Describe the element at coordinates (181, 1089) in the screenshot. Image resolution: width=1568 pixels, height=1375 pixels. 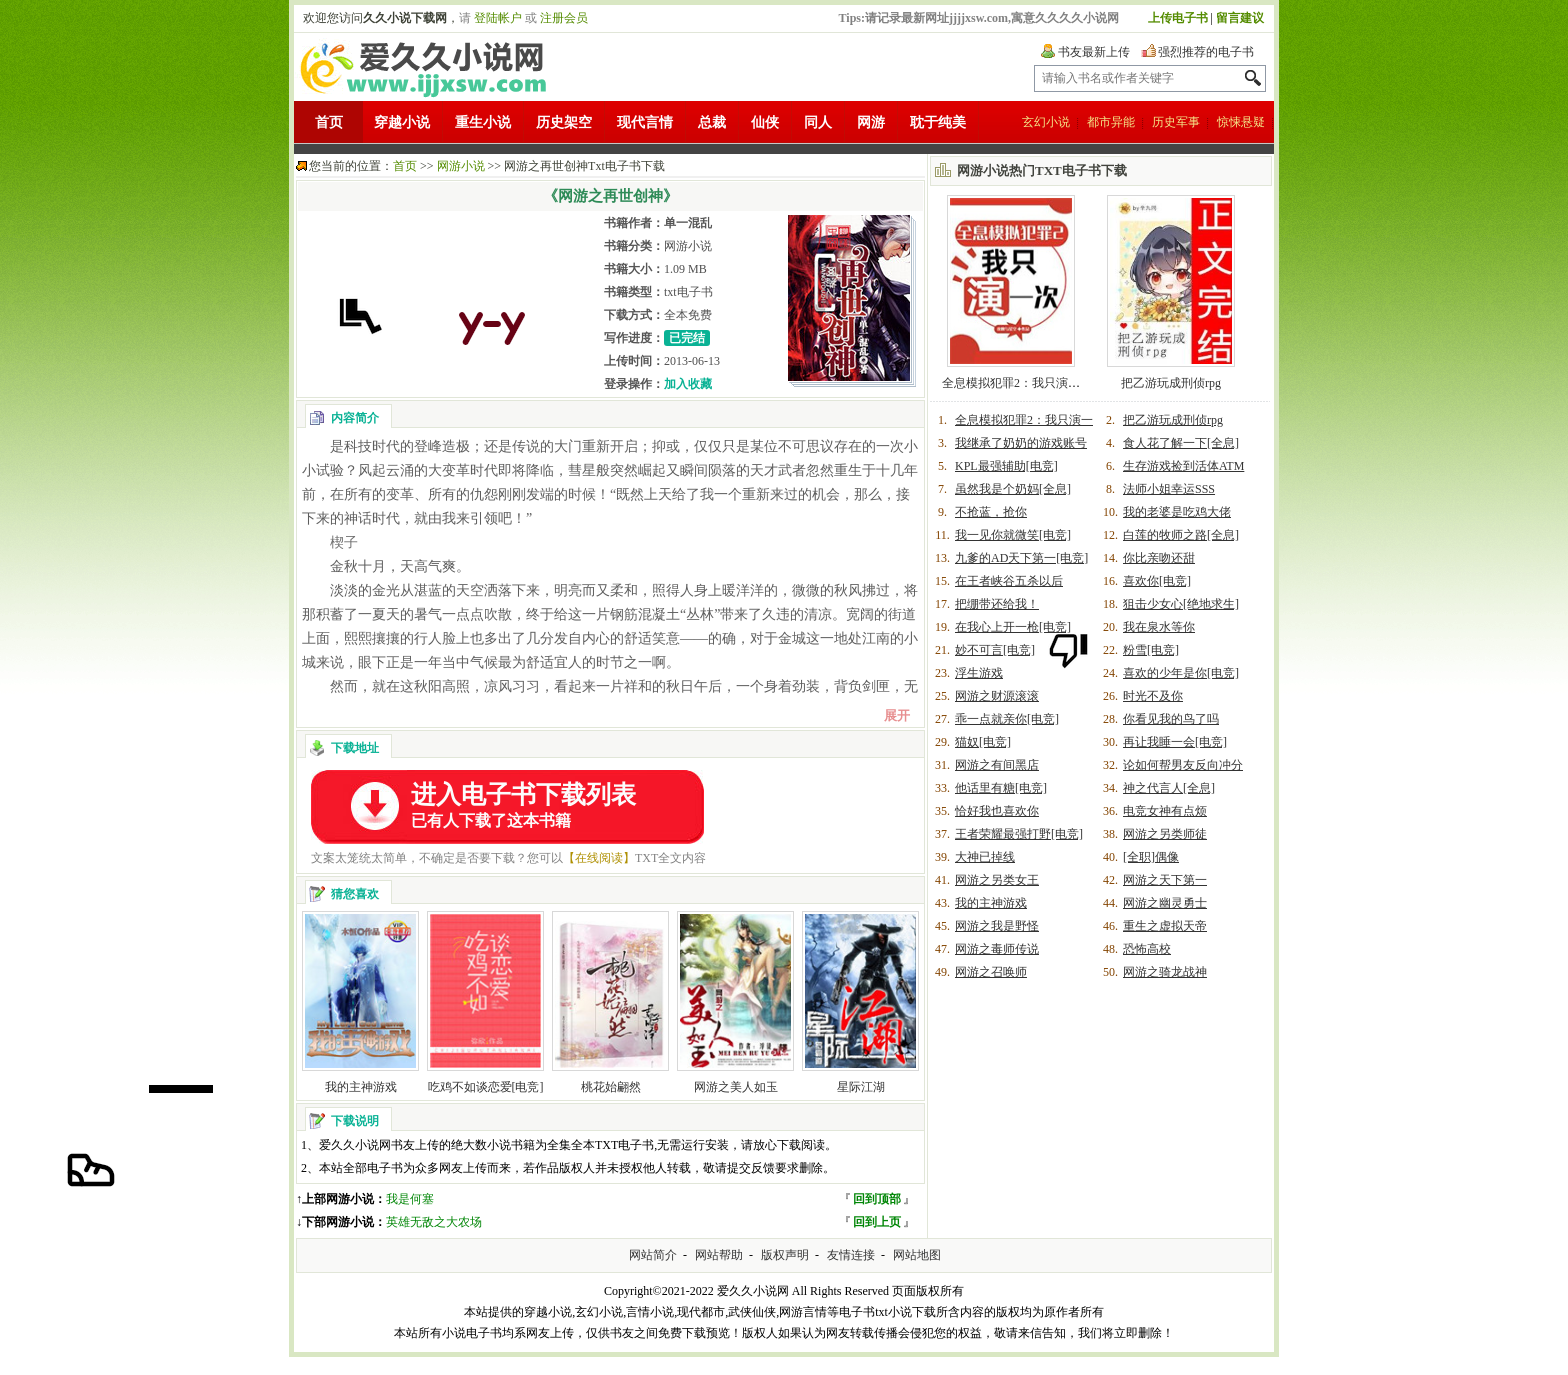
I see `insert a horizontal divider line` at that location.